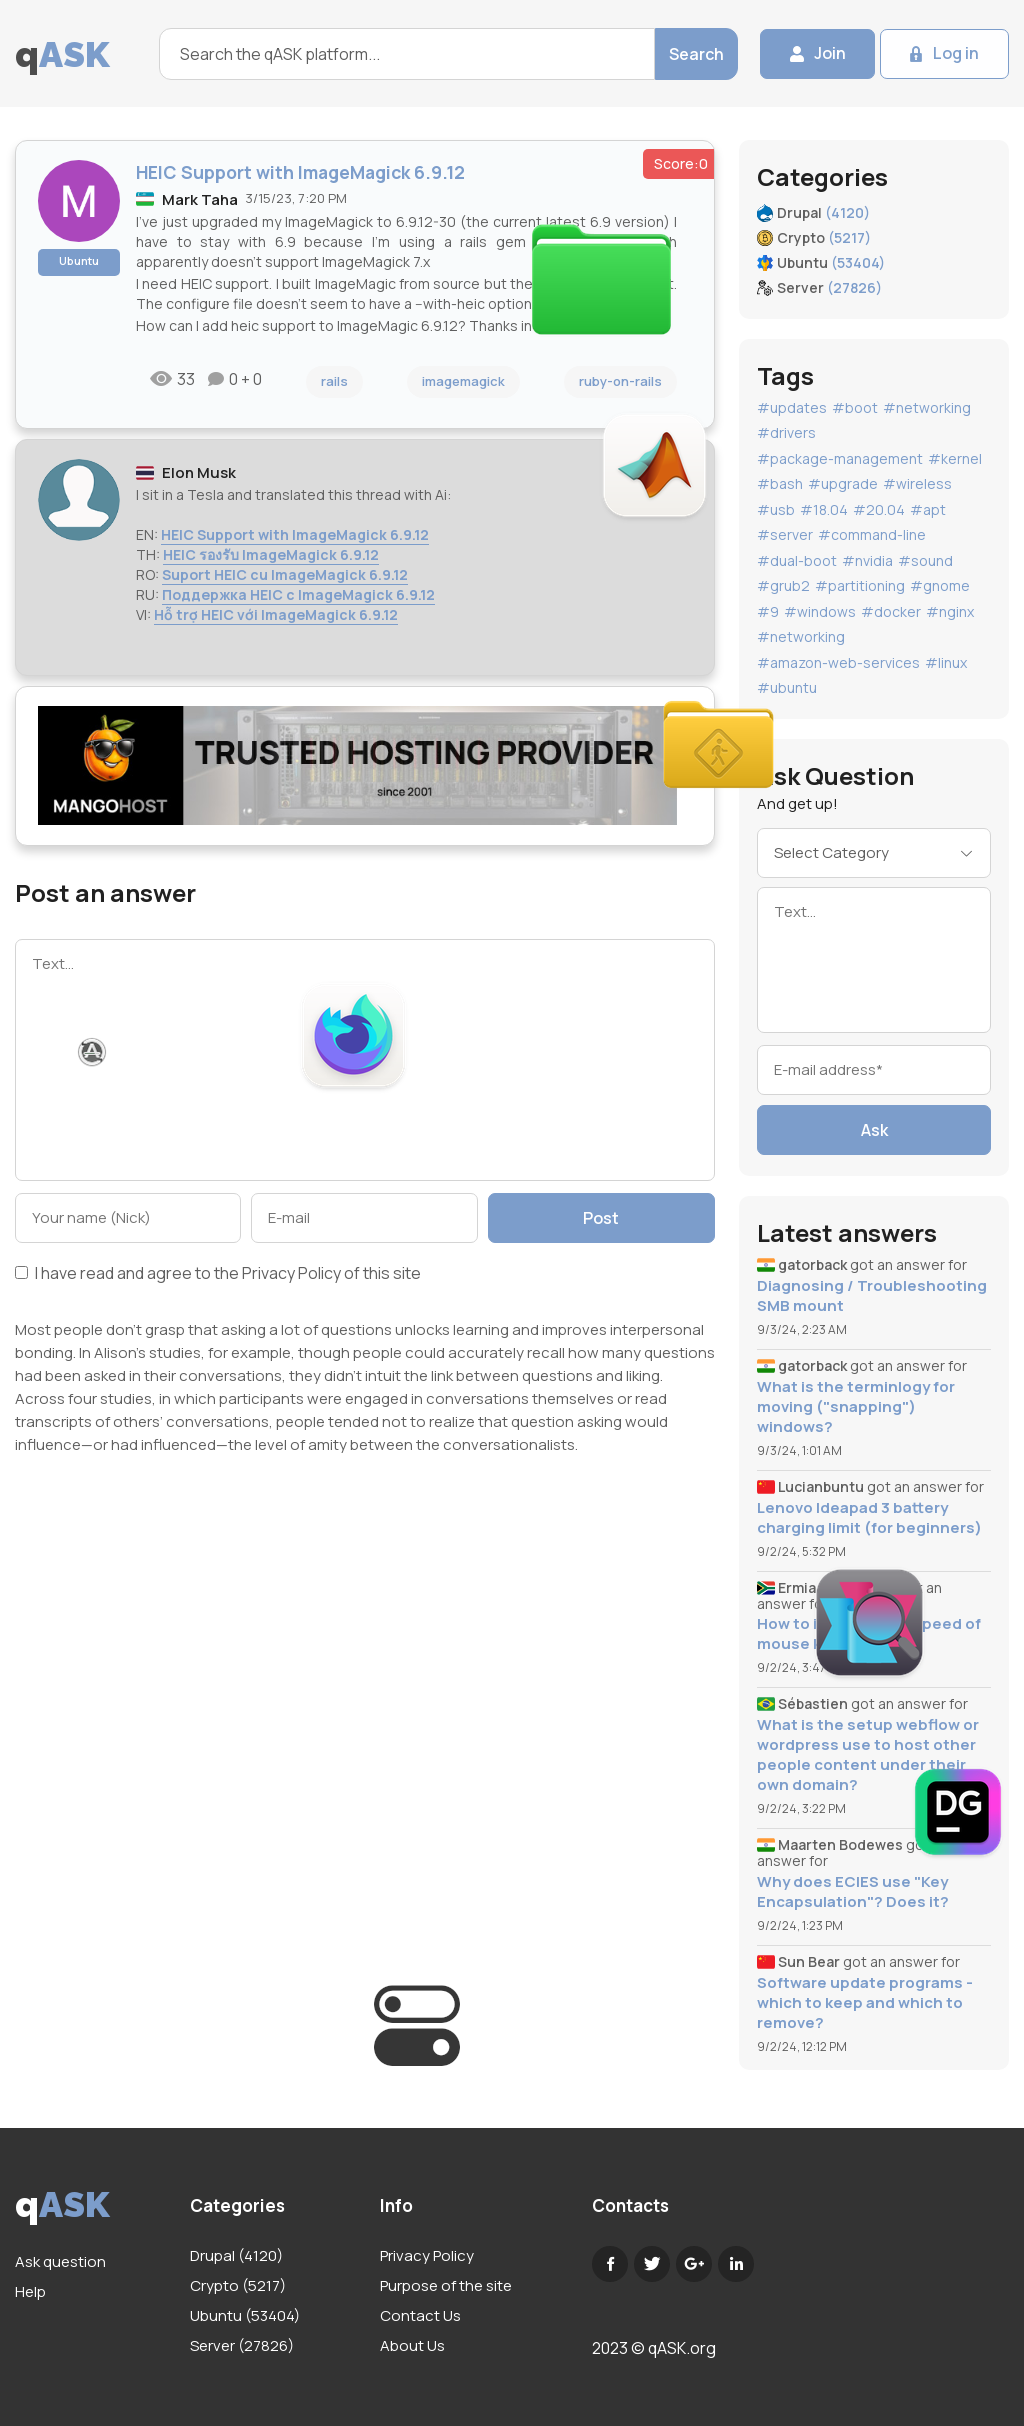  I want to click on open the software update manager, so click(92, 1052).